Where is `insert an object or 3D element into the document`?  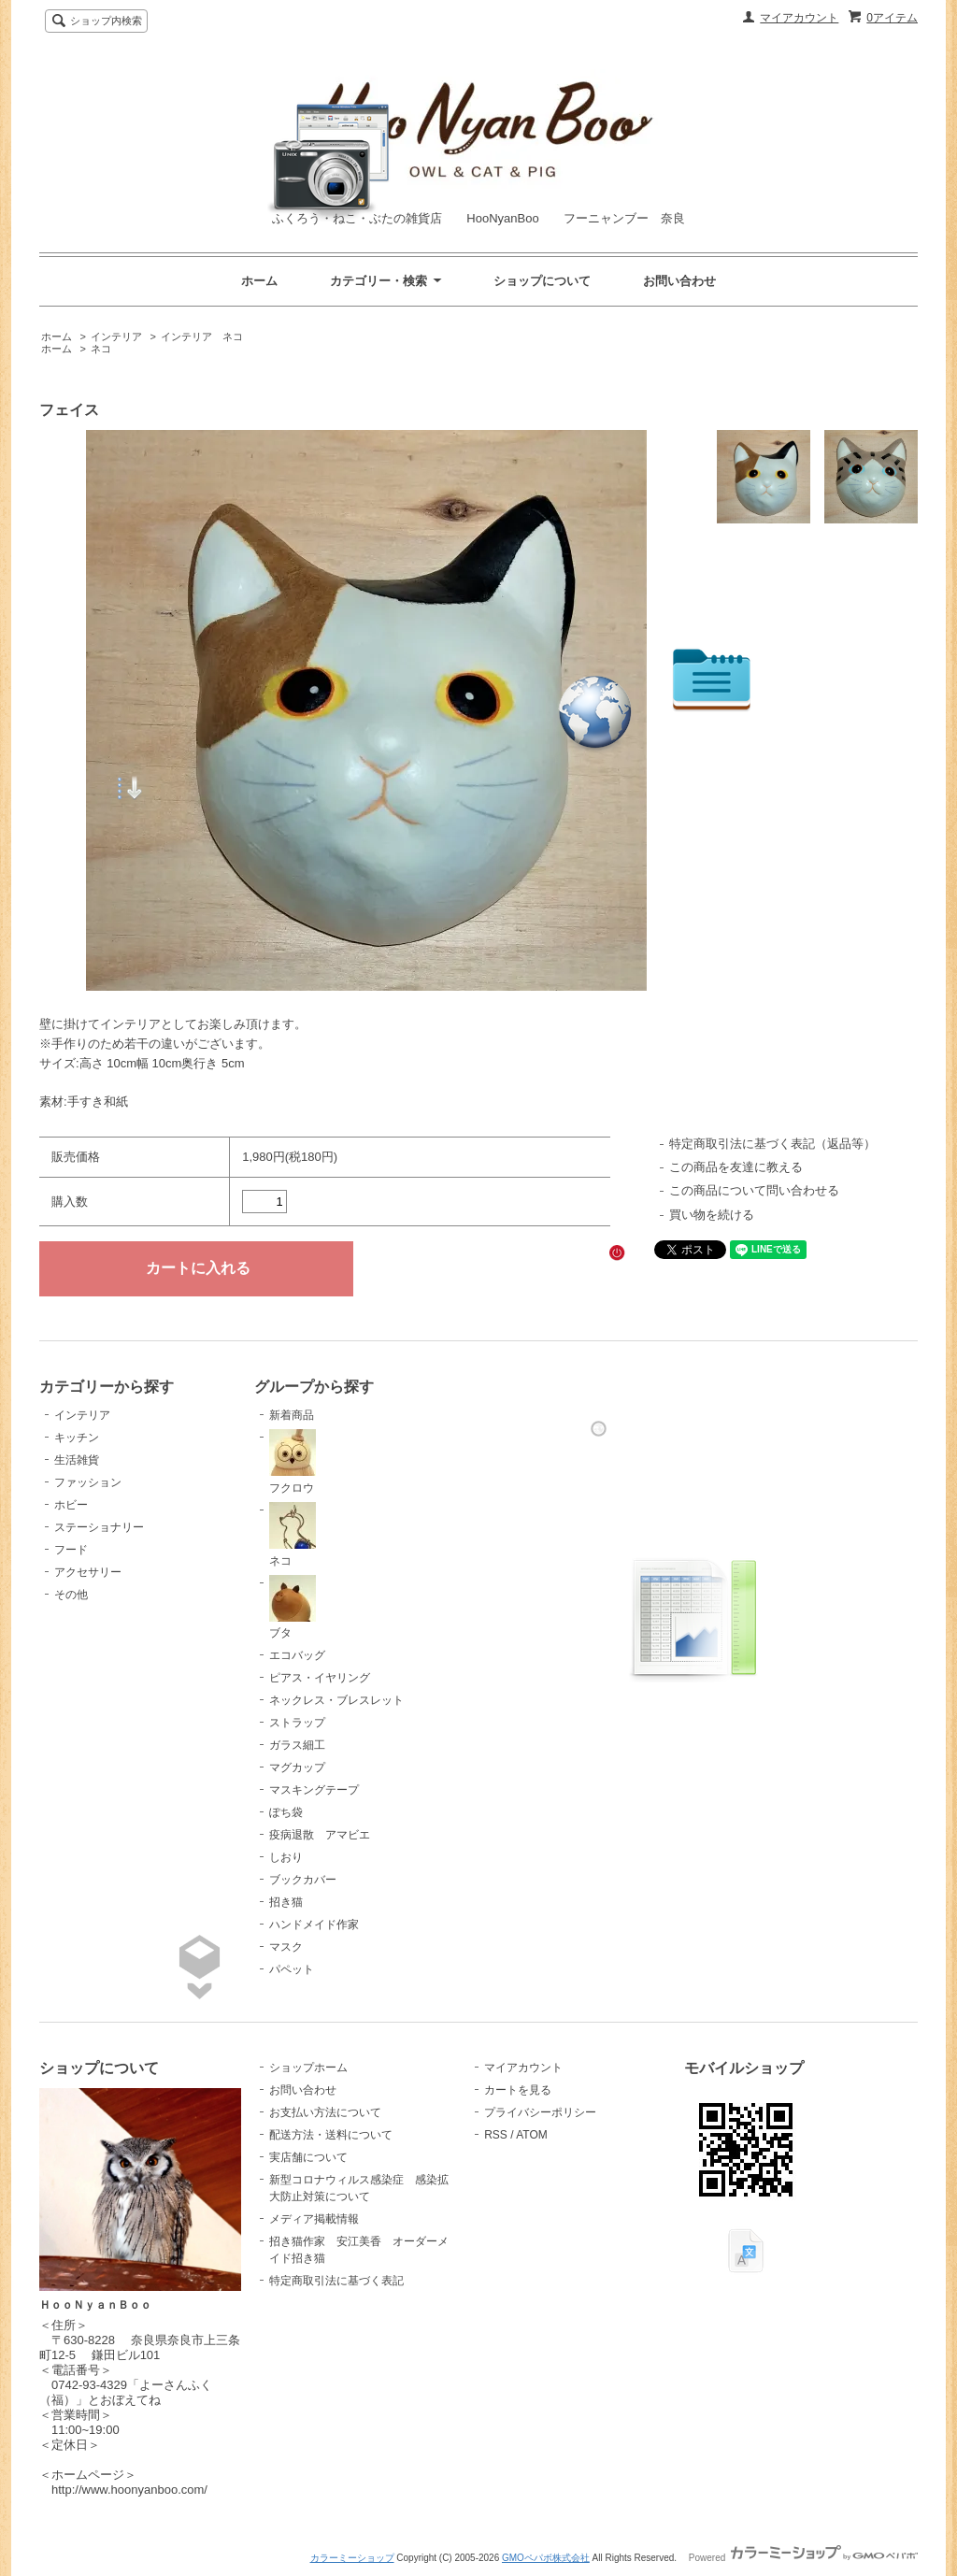
insert an object or 3D element into the document is located at coordinates (199, 1967).